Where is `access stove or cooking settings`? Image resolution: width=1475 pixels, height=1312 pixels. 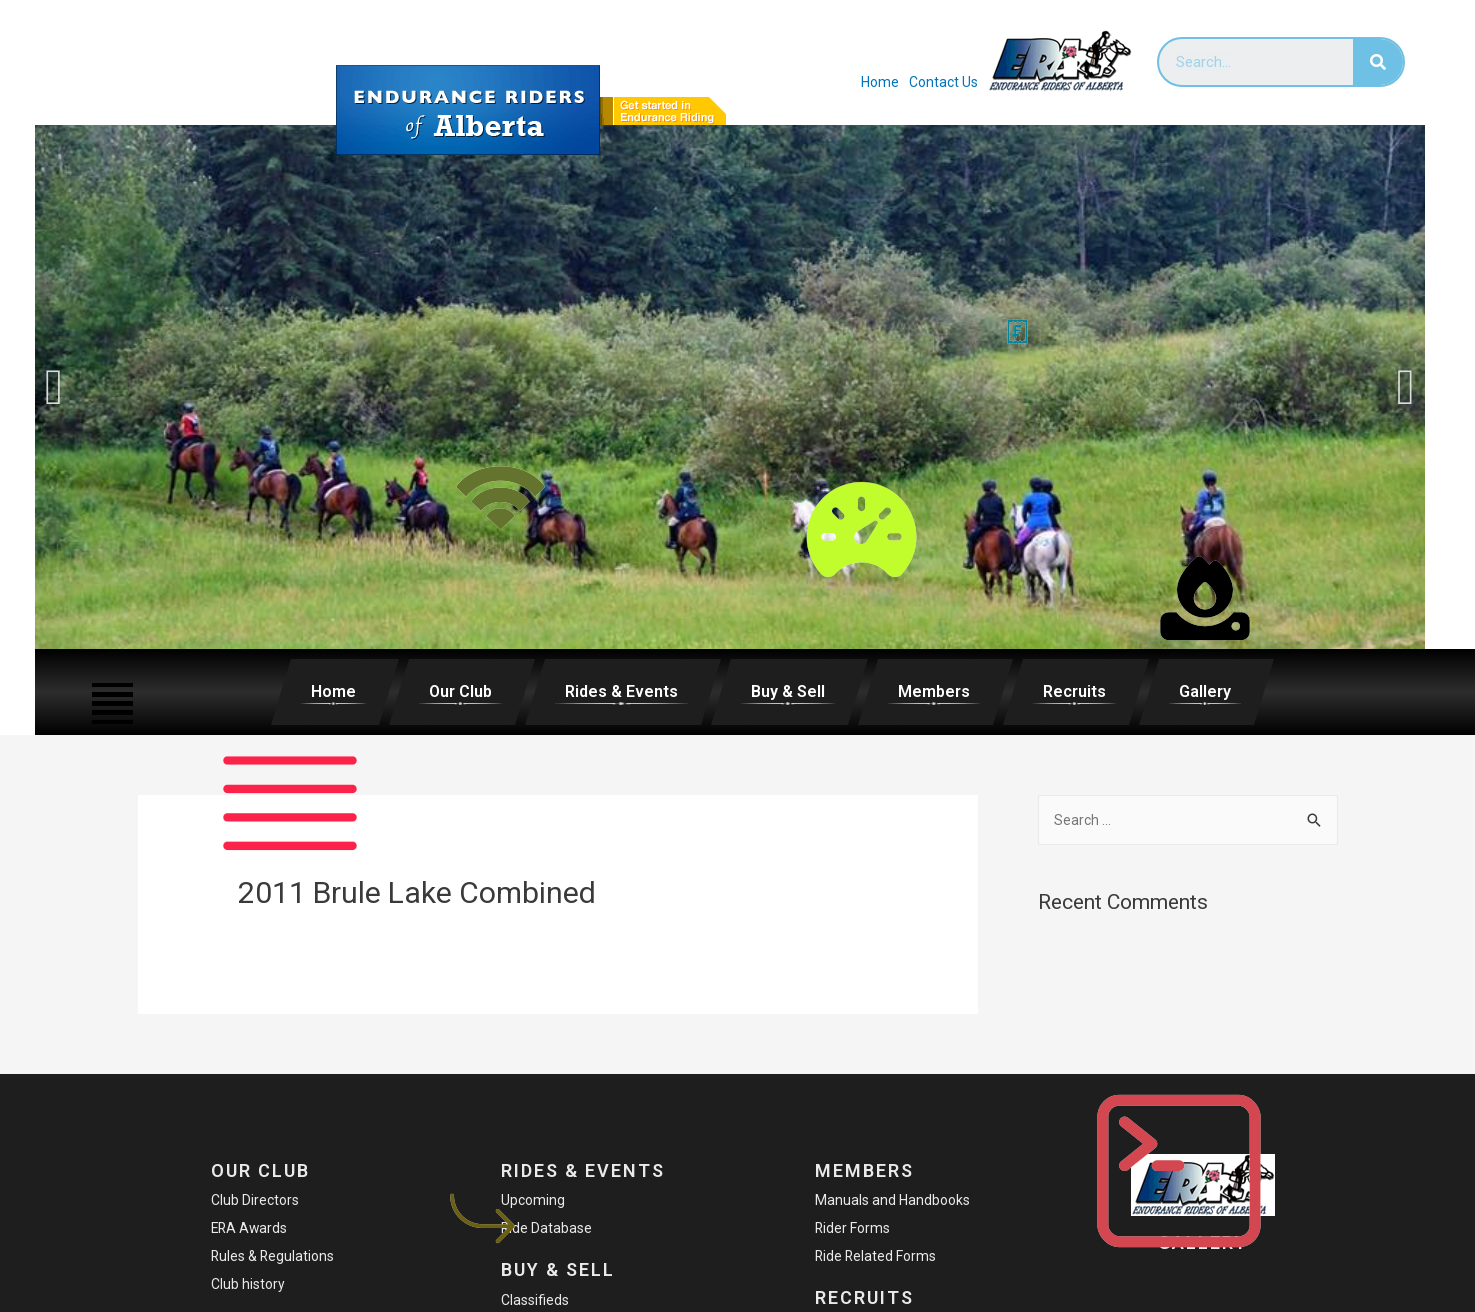 access stove or cooking settings is located at coordinates (1205, 601).